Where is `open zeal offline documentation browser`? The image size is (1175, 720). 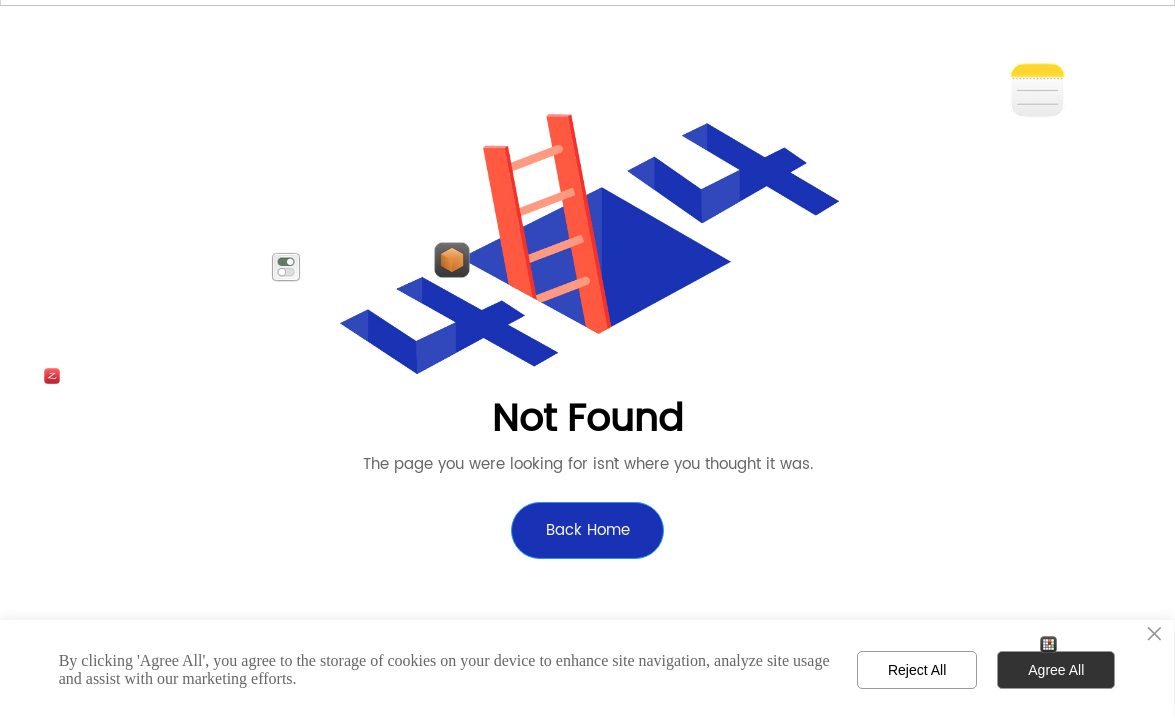 open zeal offline documentation browser is located at coordinates (52, 376).